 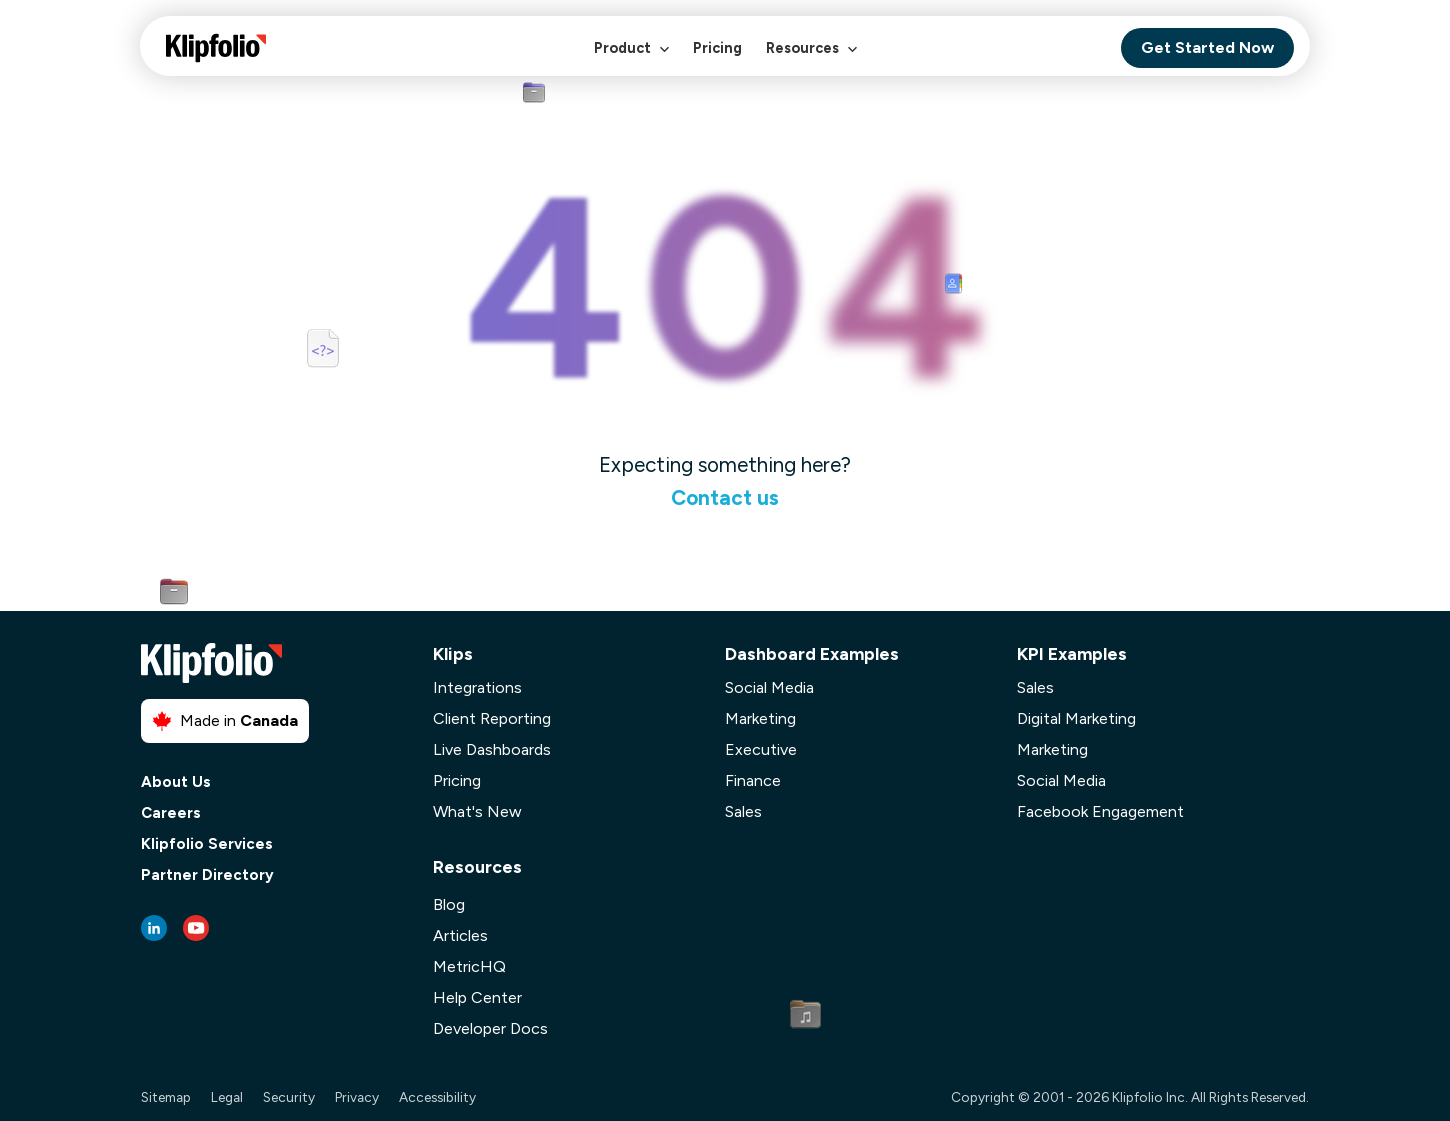 I want to click on open the nautilus file manager, so click(x=174, y=591).